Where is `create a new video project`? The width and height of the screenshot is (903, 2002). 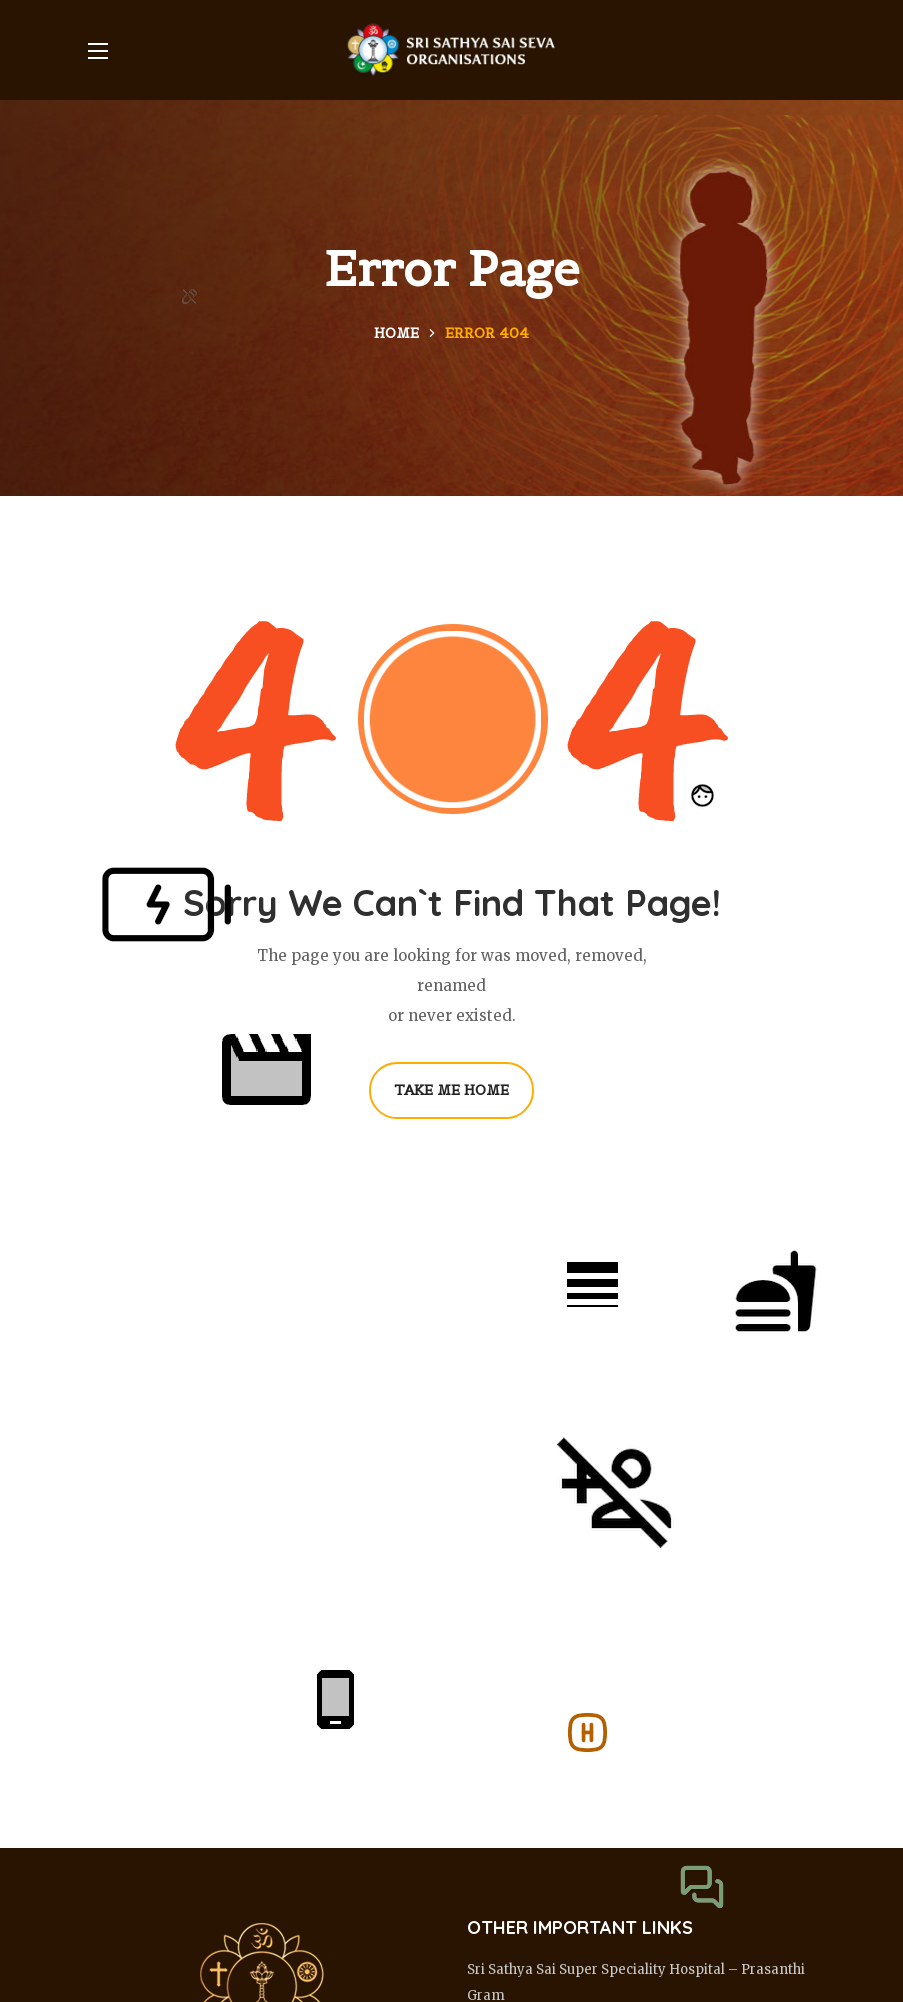 create a new video project is located at coordinates (266, 1069).